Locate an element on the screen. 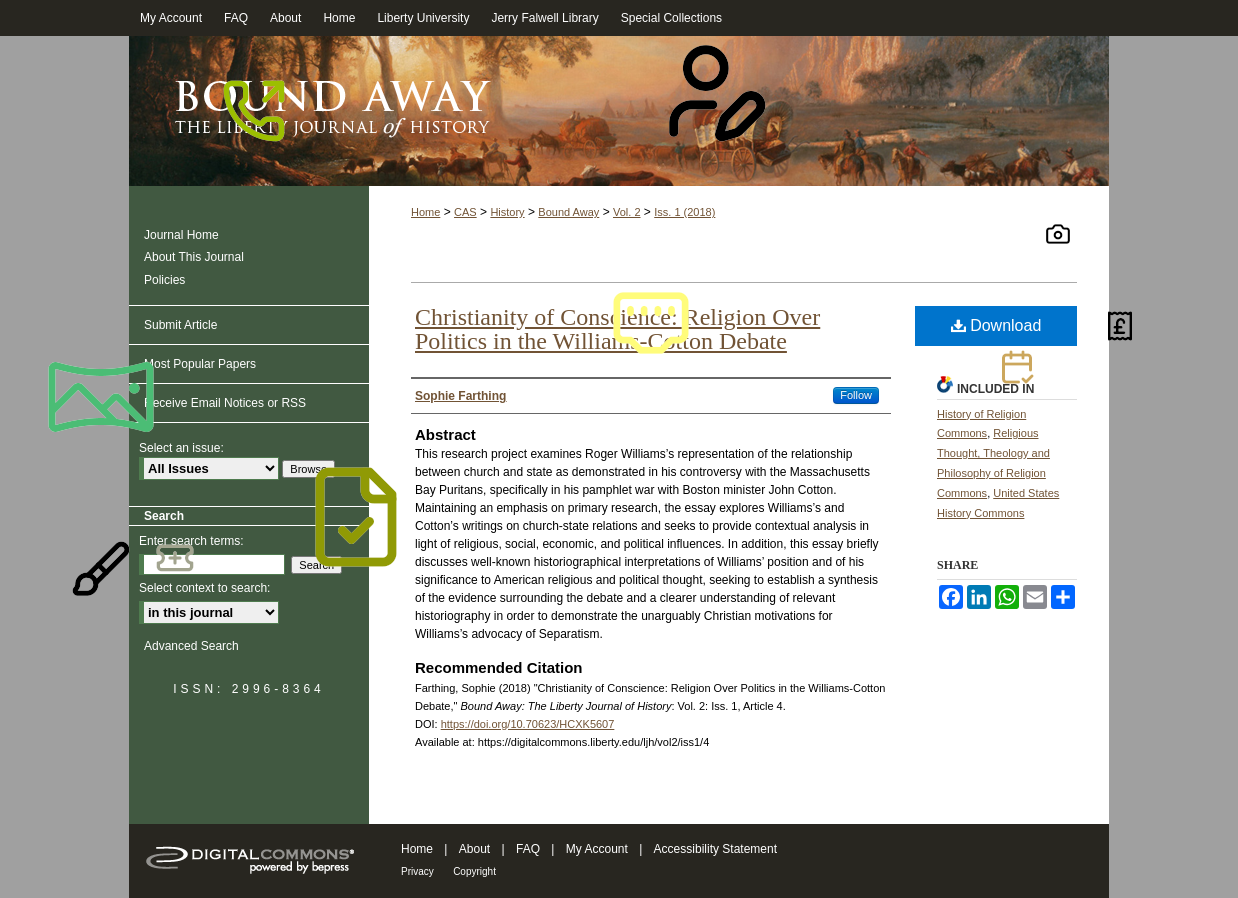 Image resolution: width=1238 pixels, height=898 pixels. connect via ethernet or wired network is located at coordinates (651, 323).